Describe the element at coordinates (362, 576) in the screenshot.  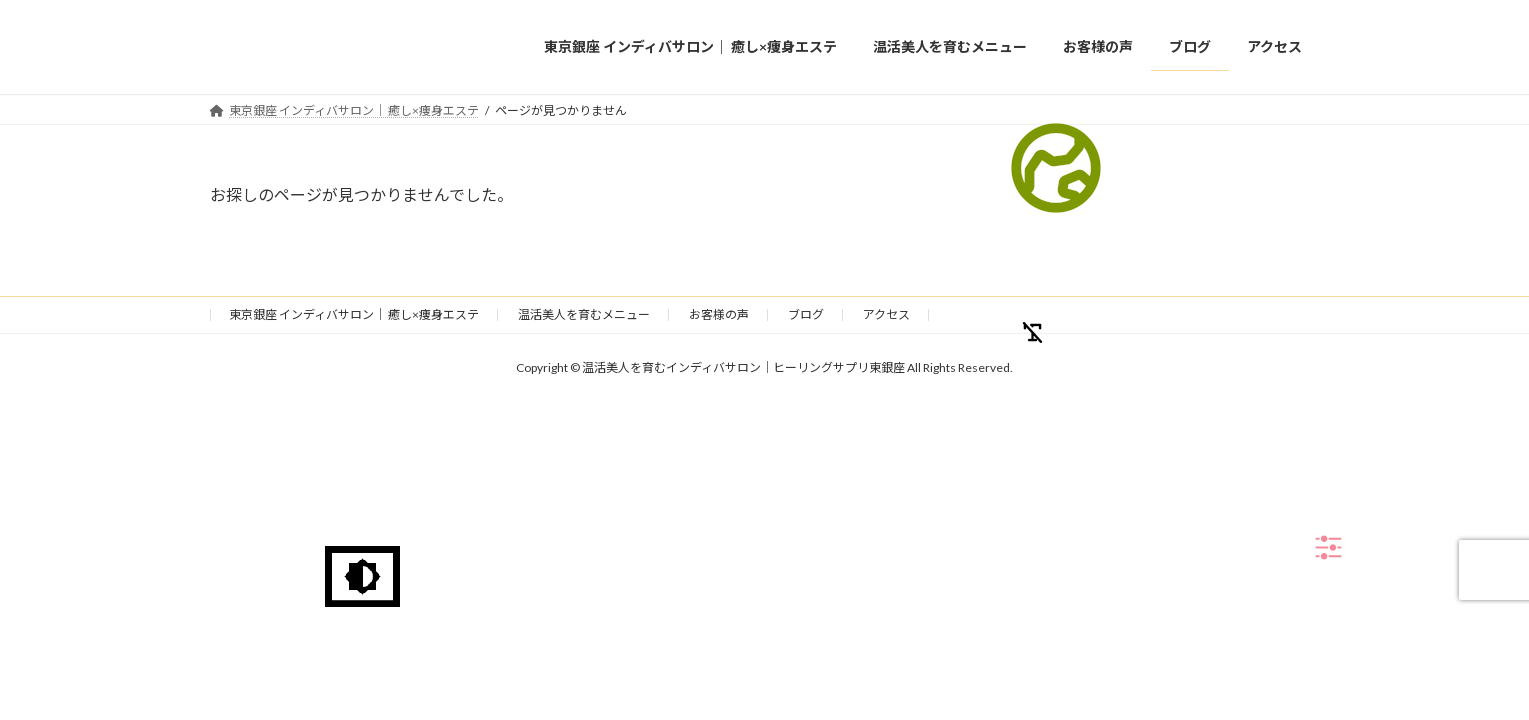
I see `adjust display brightness settings` at that location.